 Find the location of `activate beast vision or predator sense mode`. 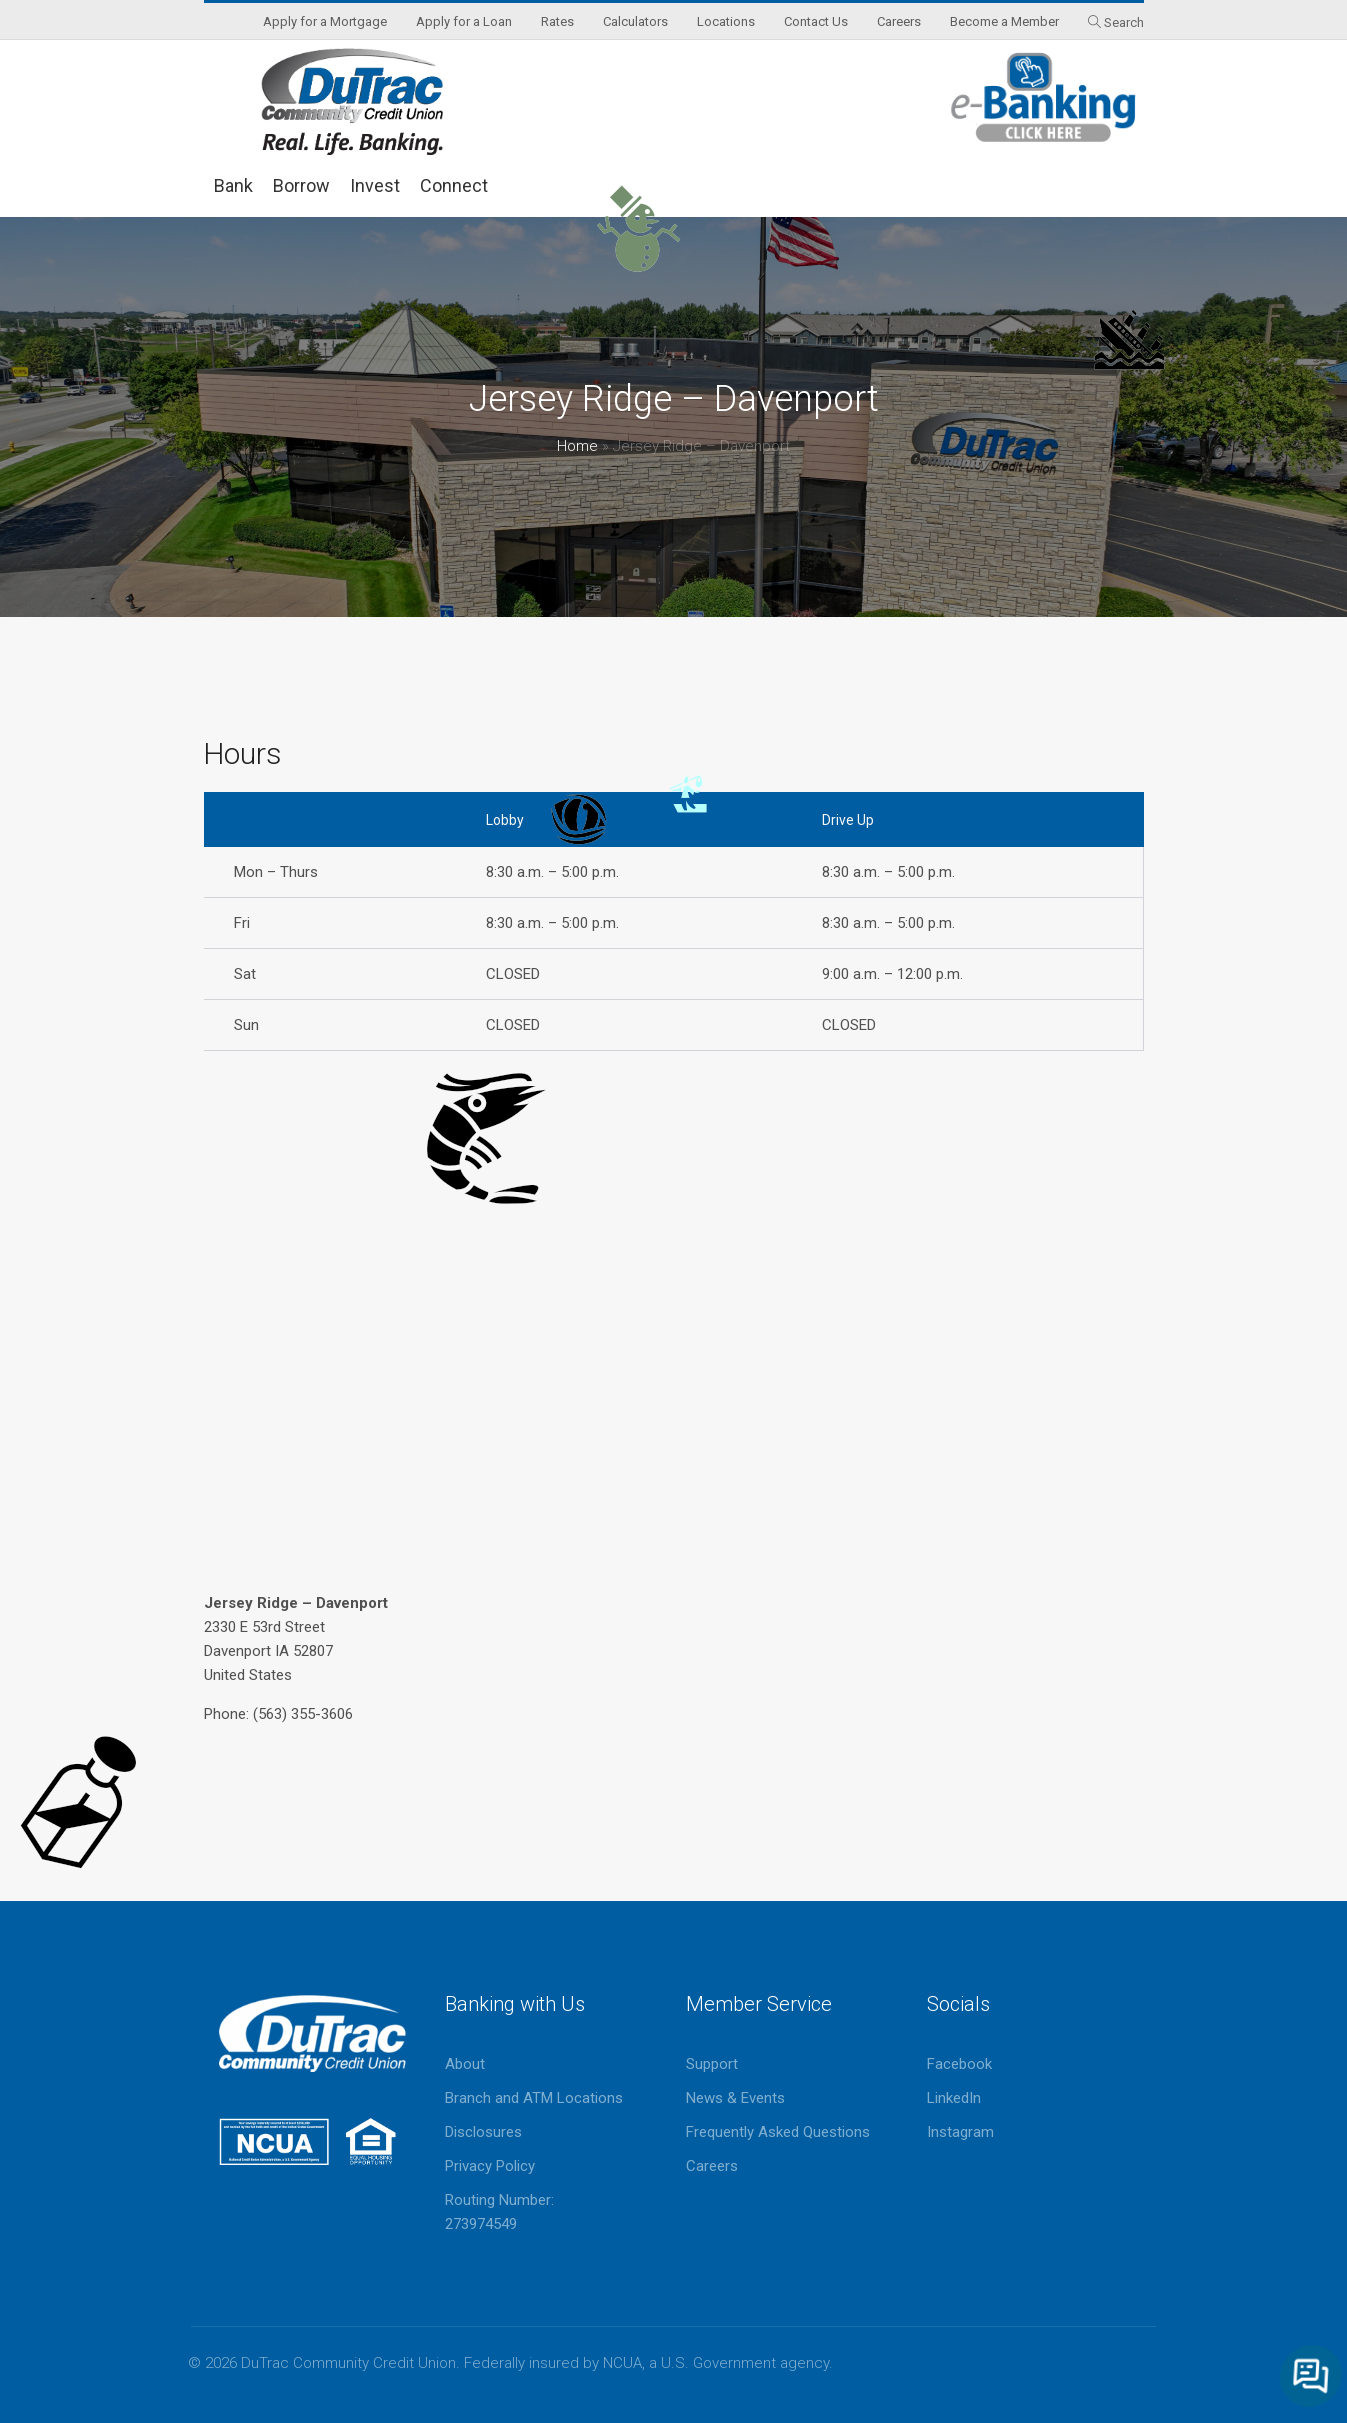

activate beast vision or predator sense mode is located at coordinates (578, 818).